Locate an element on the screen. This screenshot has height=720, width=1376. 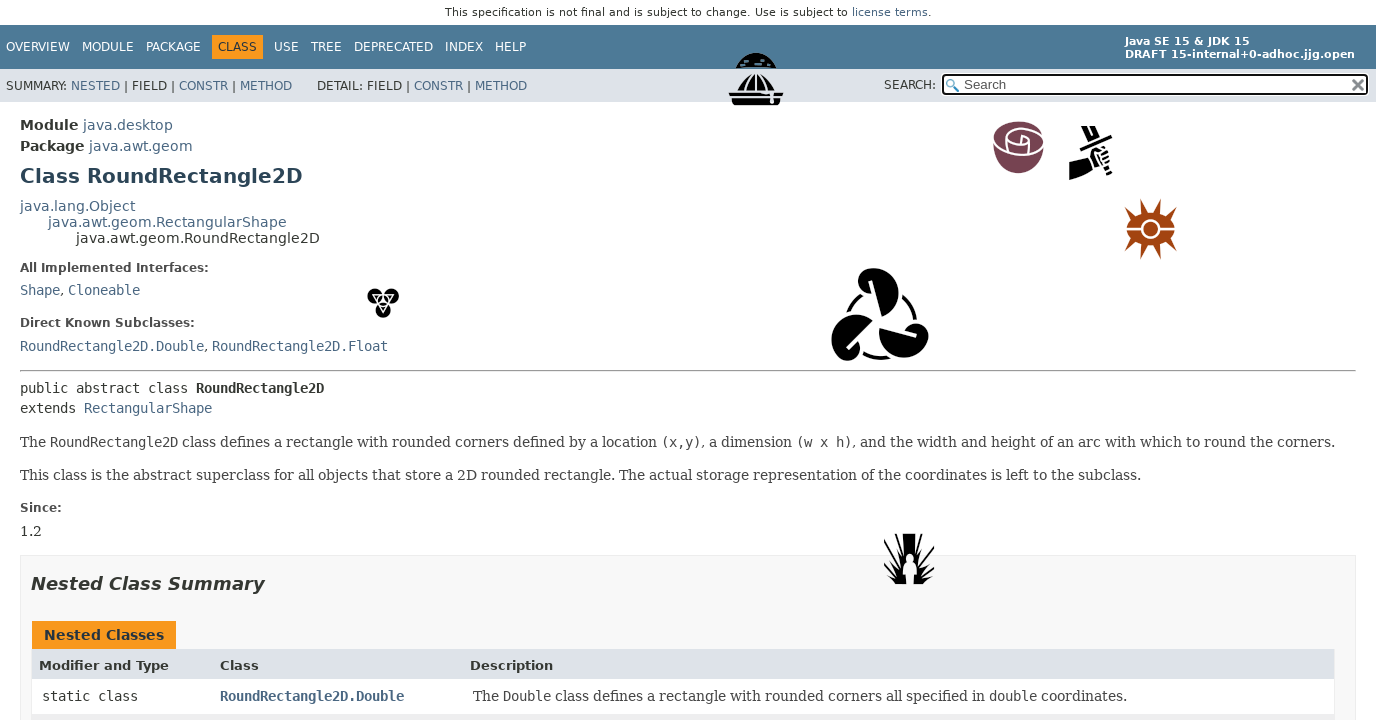
select spiked shell item or armor in game inventory is located at coordinates (1150, 229).